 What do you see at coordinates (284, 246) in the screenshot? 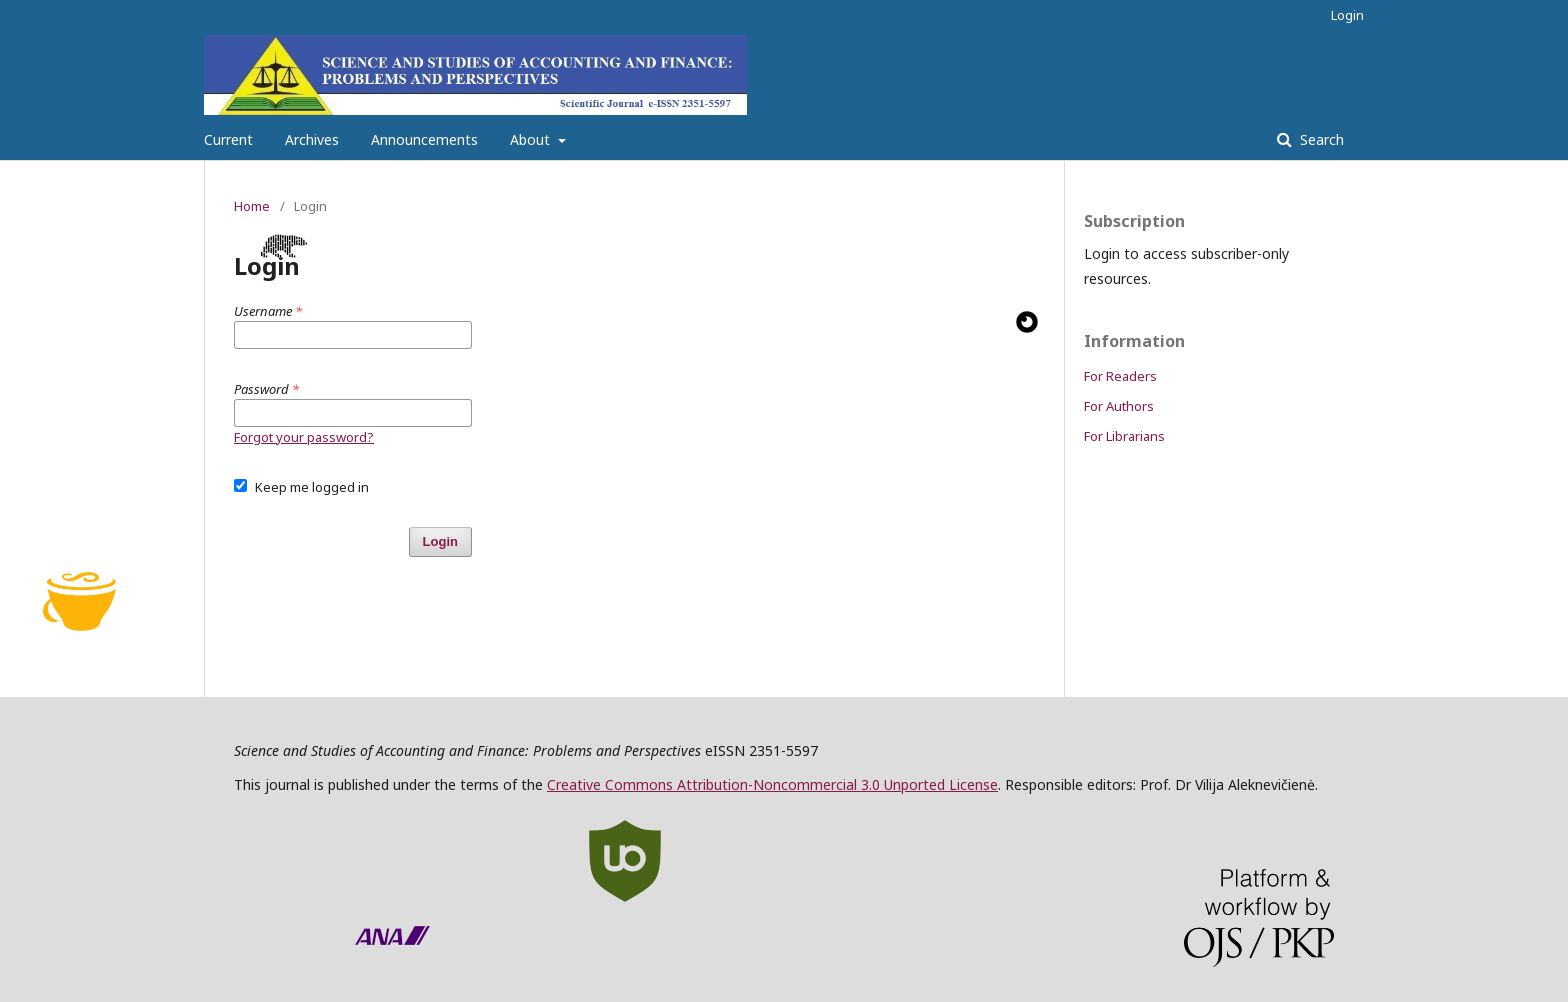
I see `polars data library branding` at bounding box center [284, 246].